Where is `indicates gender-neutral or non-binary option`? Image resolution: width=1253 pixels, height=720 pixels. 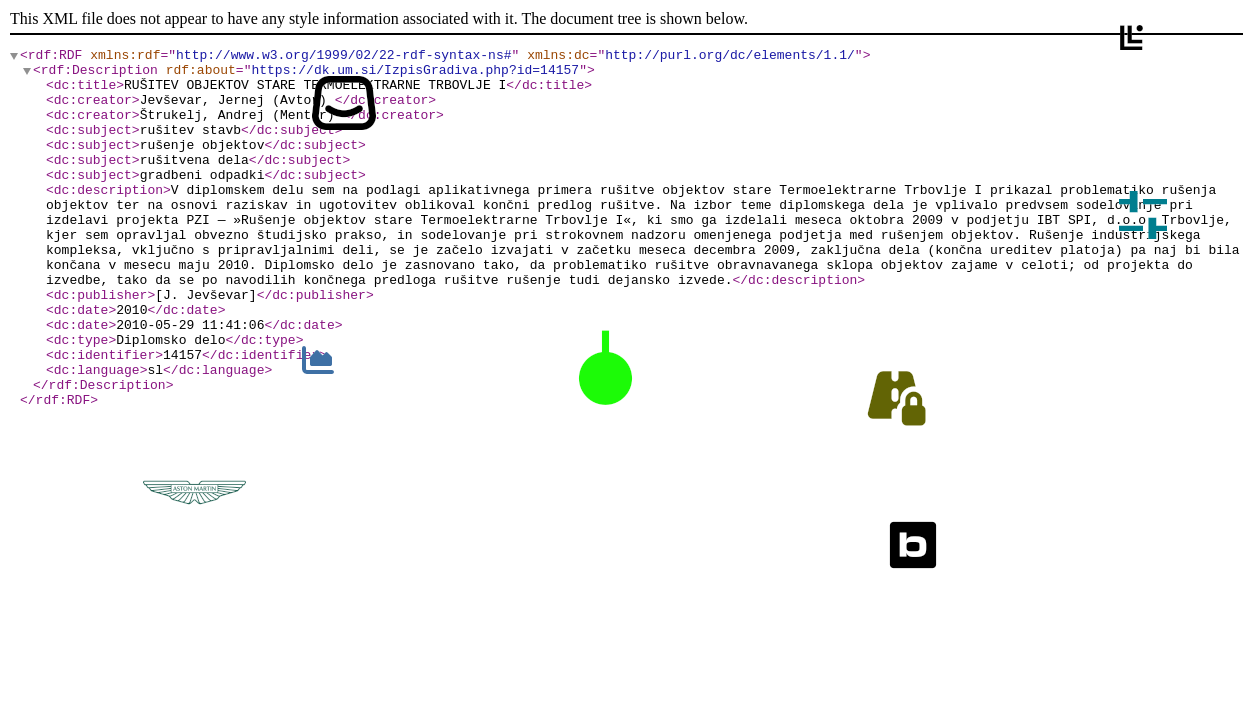 indicates gender-neutral or non-binary option is located at coordinates (605, 369).